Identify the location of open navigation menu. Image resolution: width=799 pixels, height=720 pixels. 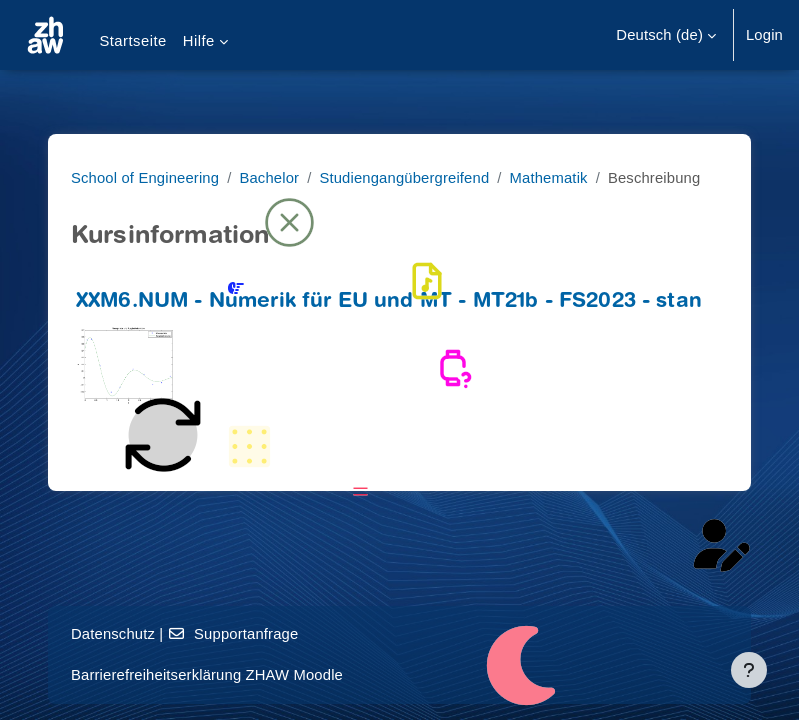
(360, 491).